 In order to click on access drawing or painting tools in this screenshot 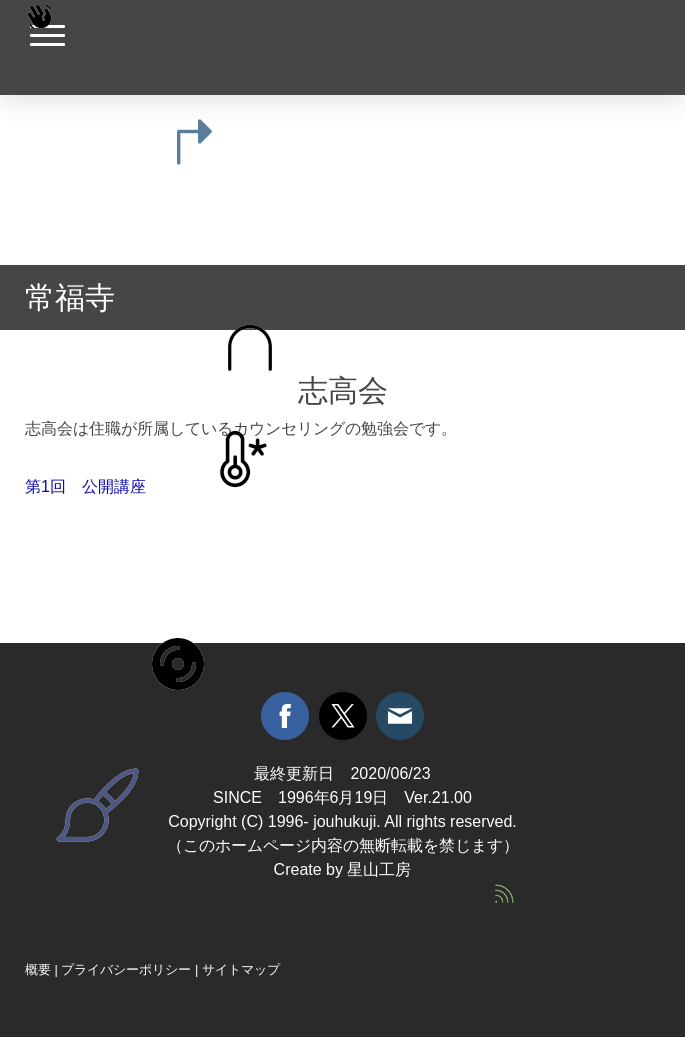, I will do `click(100, 806)`.